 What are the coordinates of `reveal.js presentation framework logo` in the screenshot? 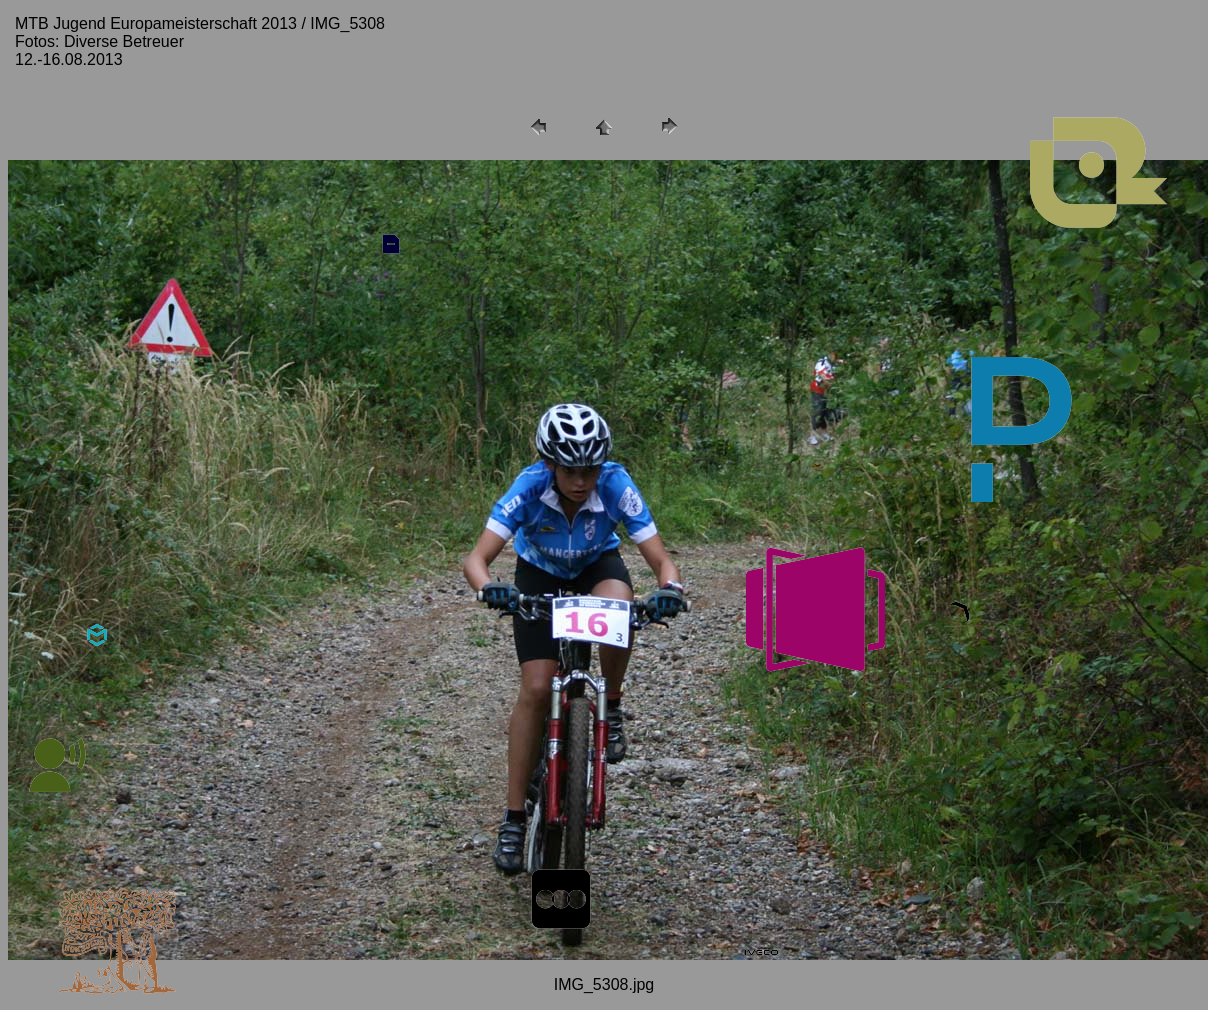 It's located at (815, 609).